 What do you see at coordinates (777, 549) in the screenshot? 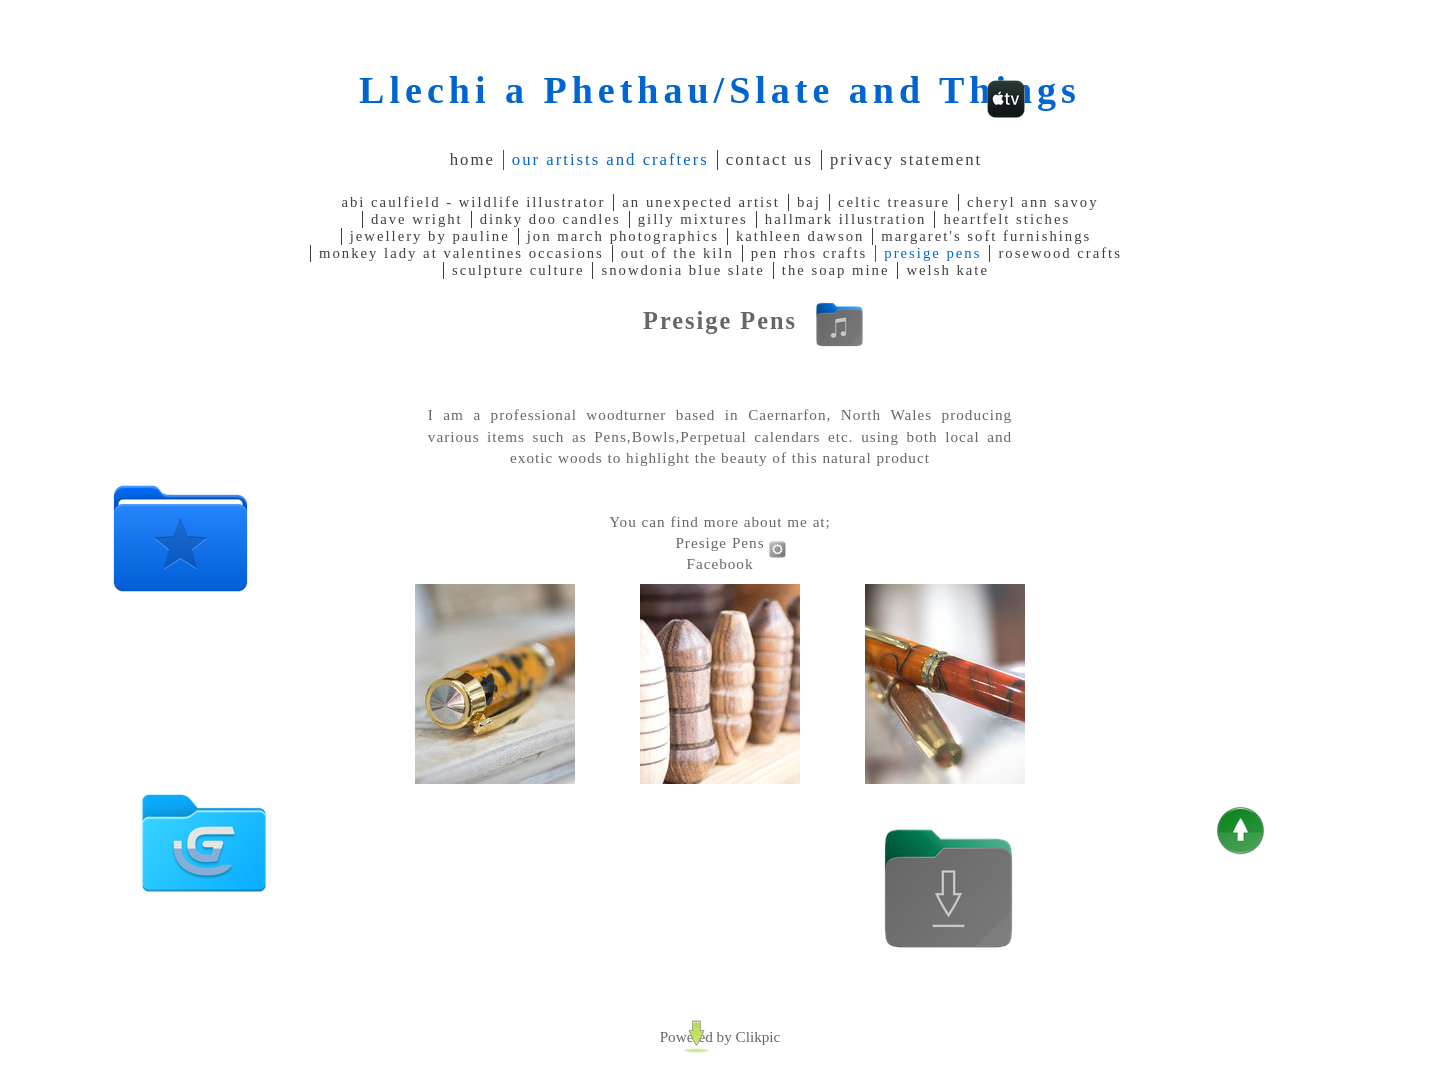
I see `executable application file` at bounding box center [777, 549].